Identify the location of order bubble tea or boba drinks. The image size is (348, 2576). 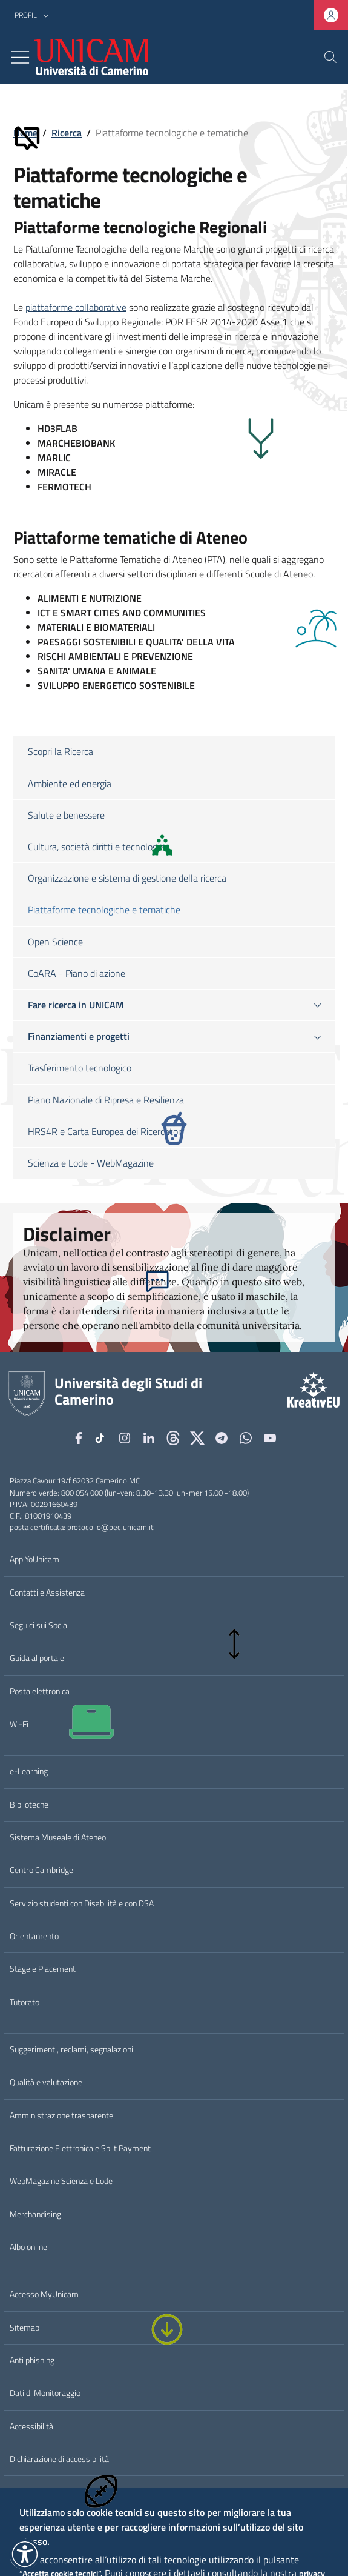
(174, 1129).